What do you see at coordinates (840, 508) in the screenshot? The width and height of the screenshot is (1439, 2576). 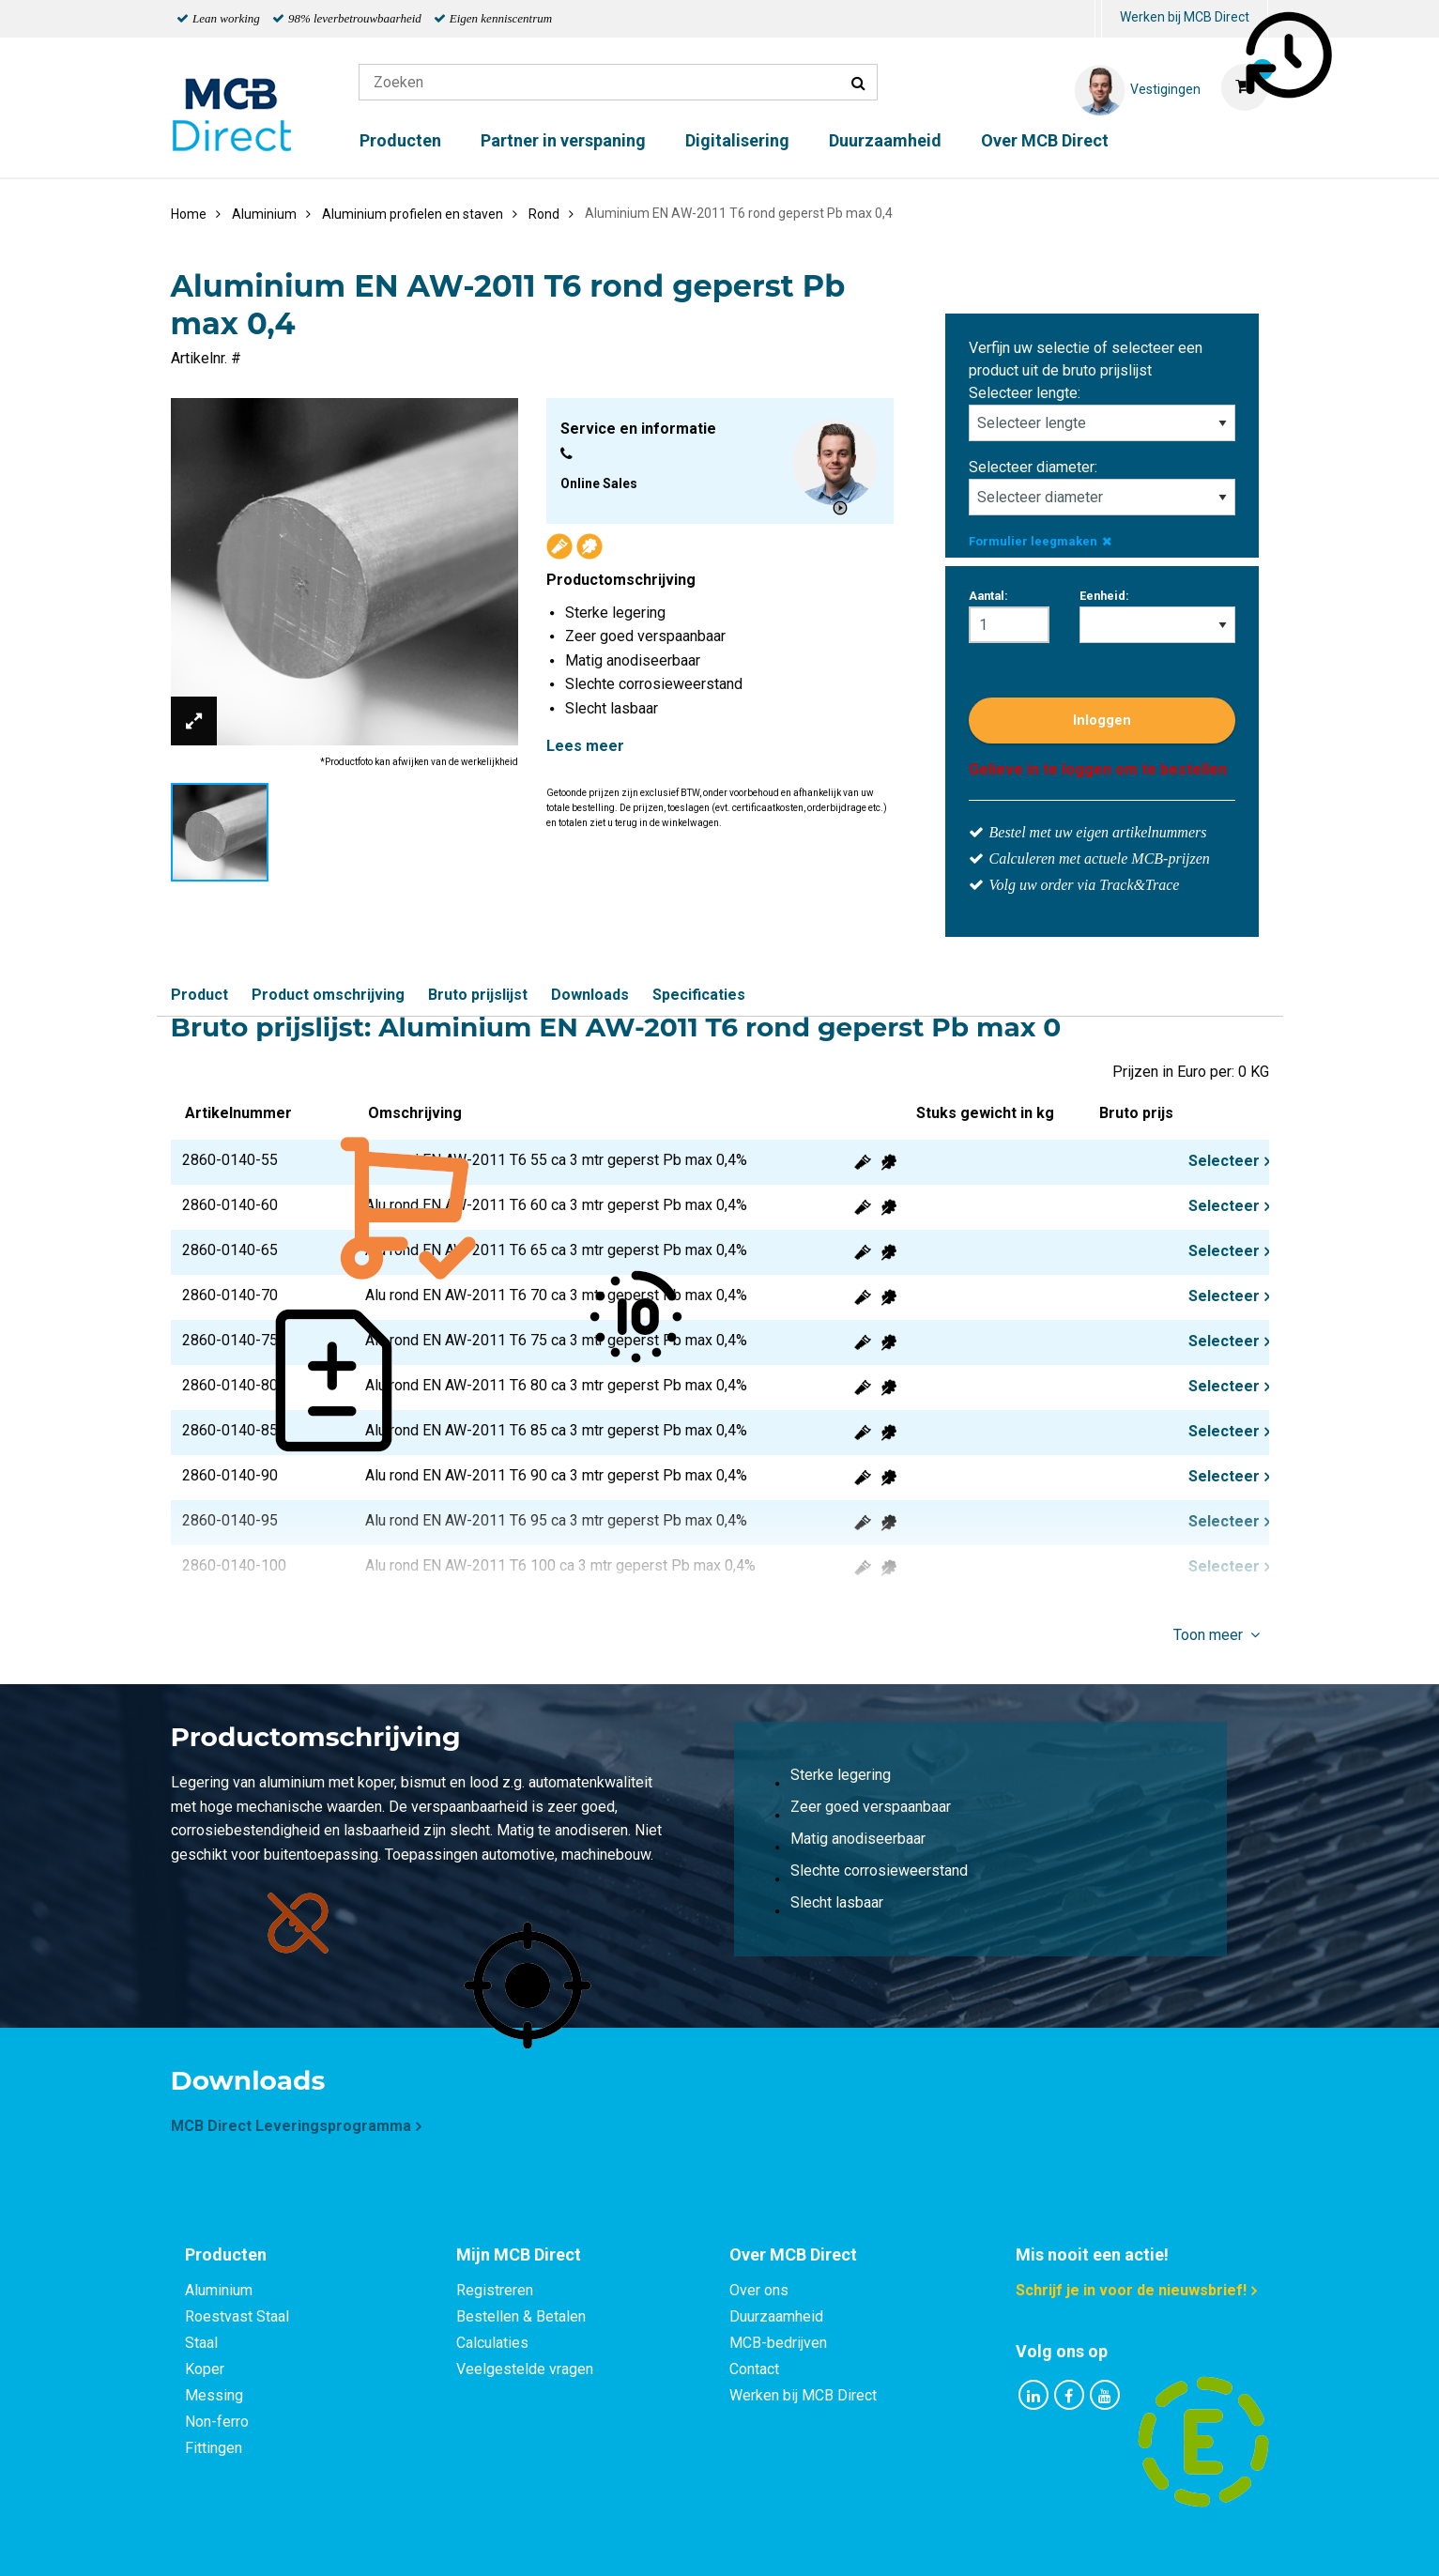 I see `tap to play media` at bounding box center [840, 508].